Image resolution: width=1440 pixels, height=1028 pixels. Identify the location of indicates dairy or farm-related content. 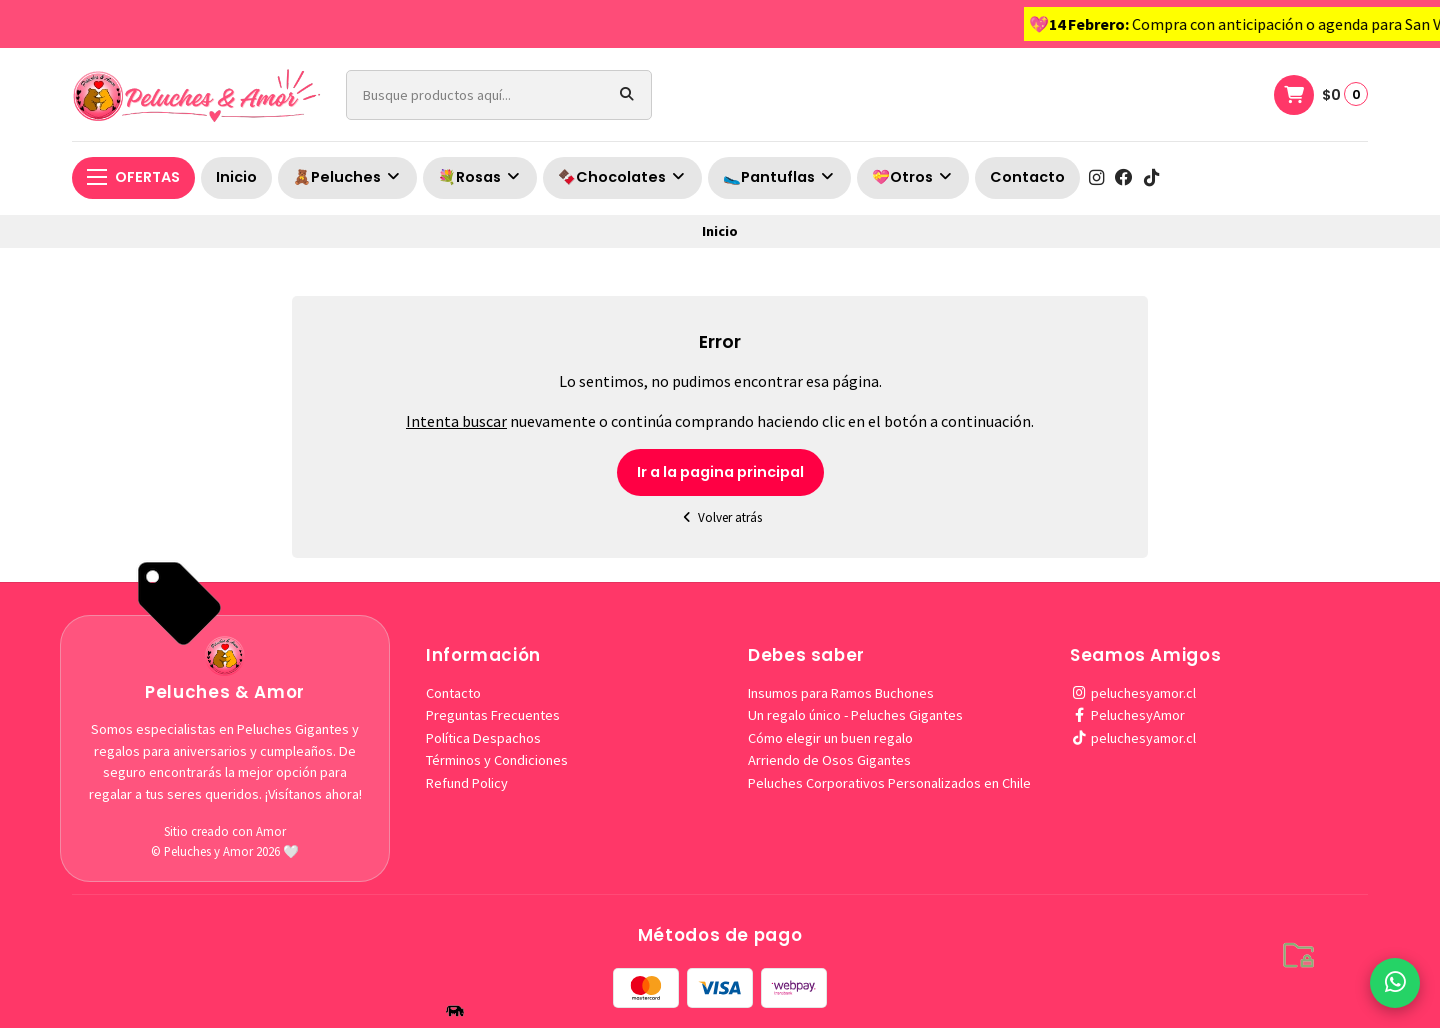
(455, 1011).